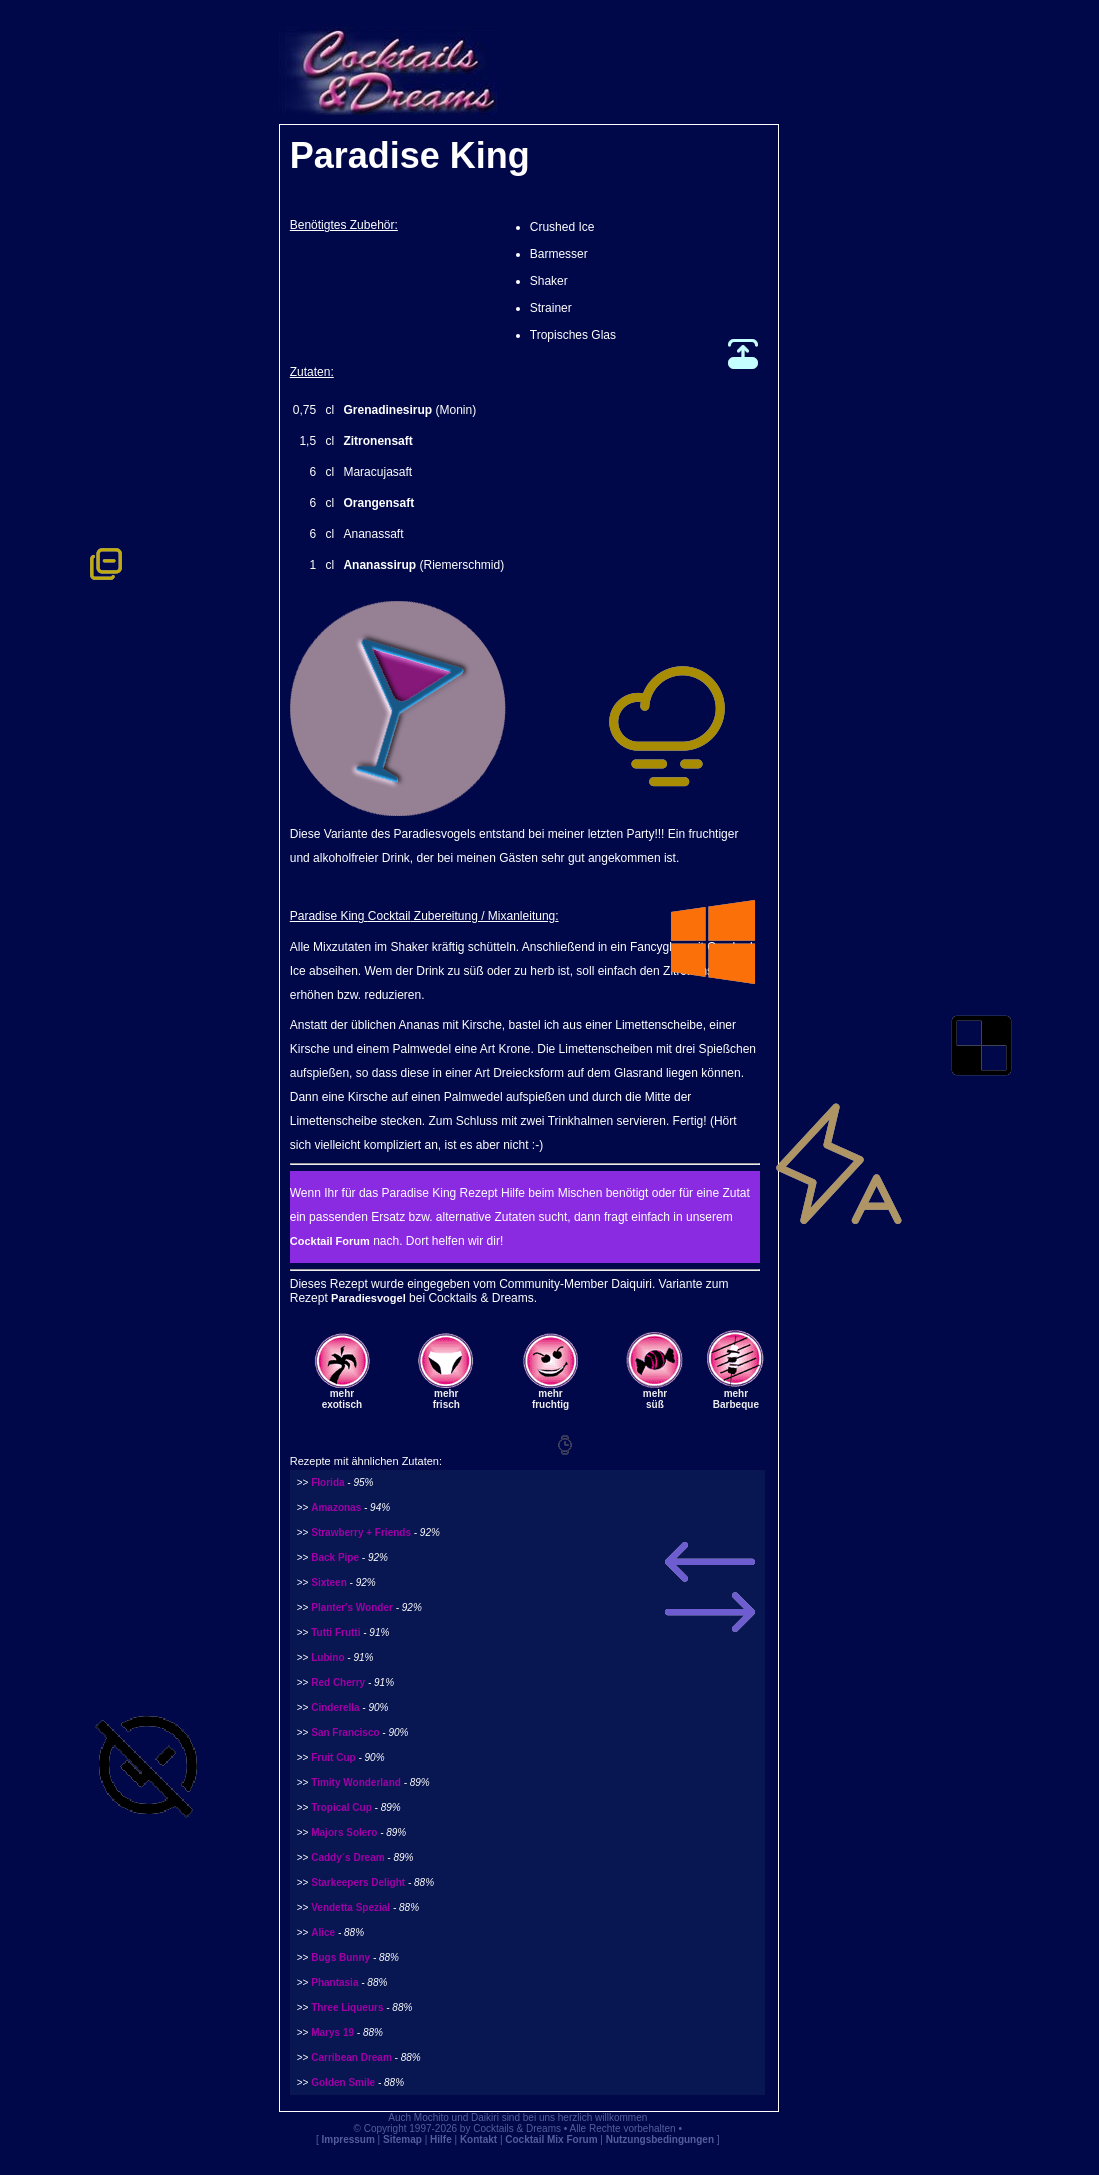 The image size is (1099, 2175). What do you see at coordinates (106, 564) in the screenshot?
I see `remove an item from your library` at bounding box center [106, 564].